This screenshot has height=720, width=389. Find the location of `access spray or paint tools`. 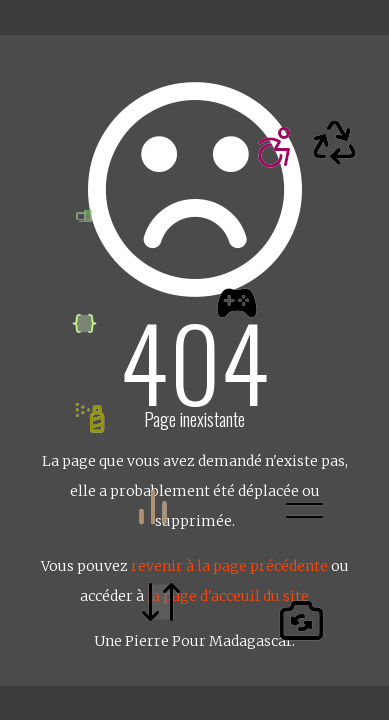

access spray or paint tools is located at coordinates (90, 417).